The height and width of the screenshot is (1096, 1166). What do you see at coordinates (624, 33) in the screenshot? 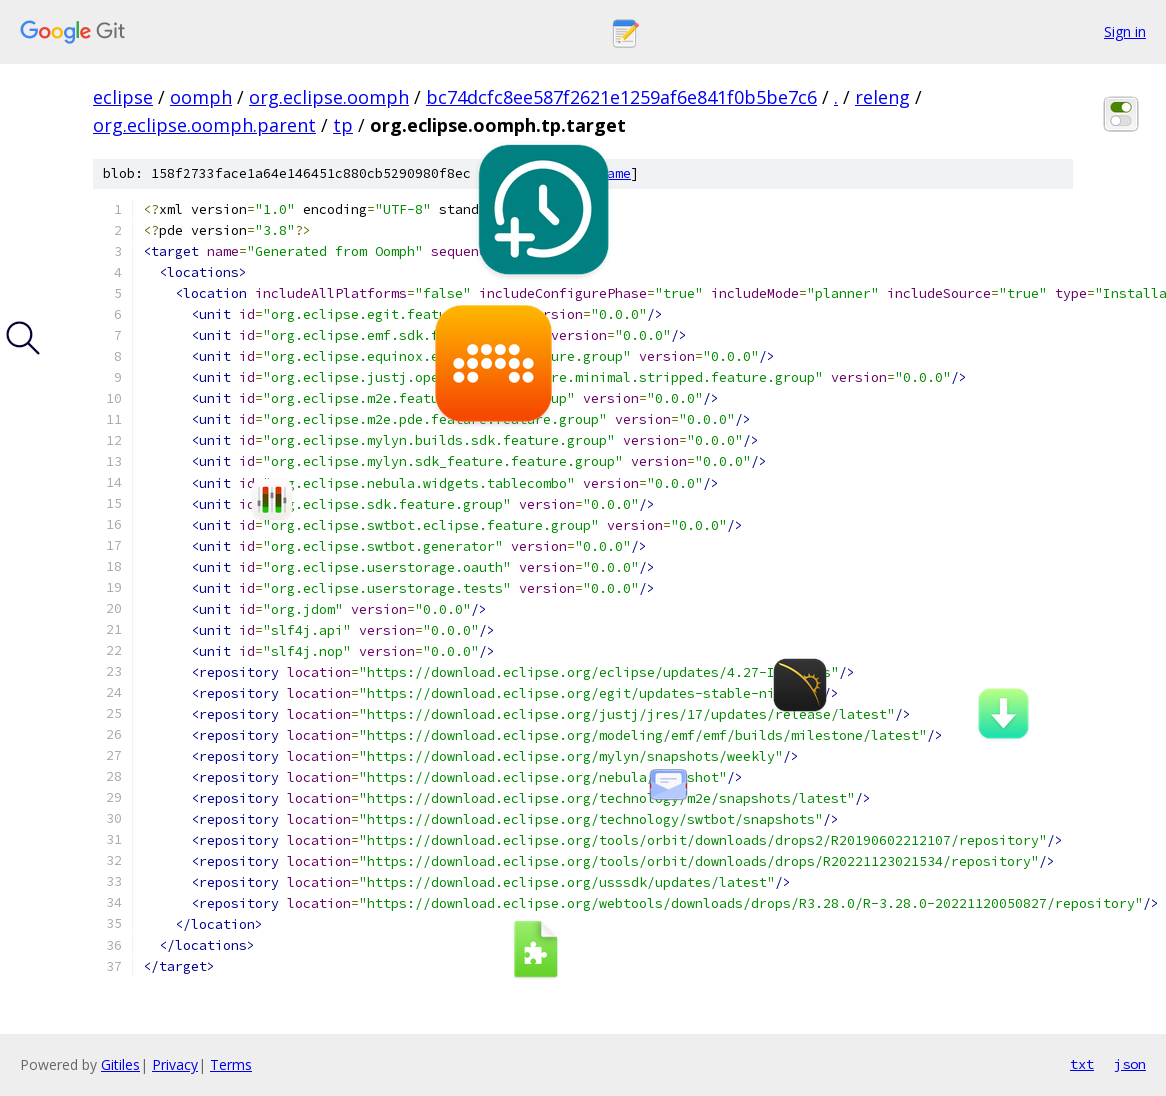
I see `open the text editor application` at bounding box center [624, 33].